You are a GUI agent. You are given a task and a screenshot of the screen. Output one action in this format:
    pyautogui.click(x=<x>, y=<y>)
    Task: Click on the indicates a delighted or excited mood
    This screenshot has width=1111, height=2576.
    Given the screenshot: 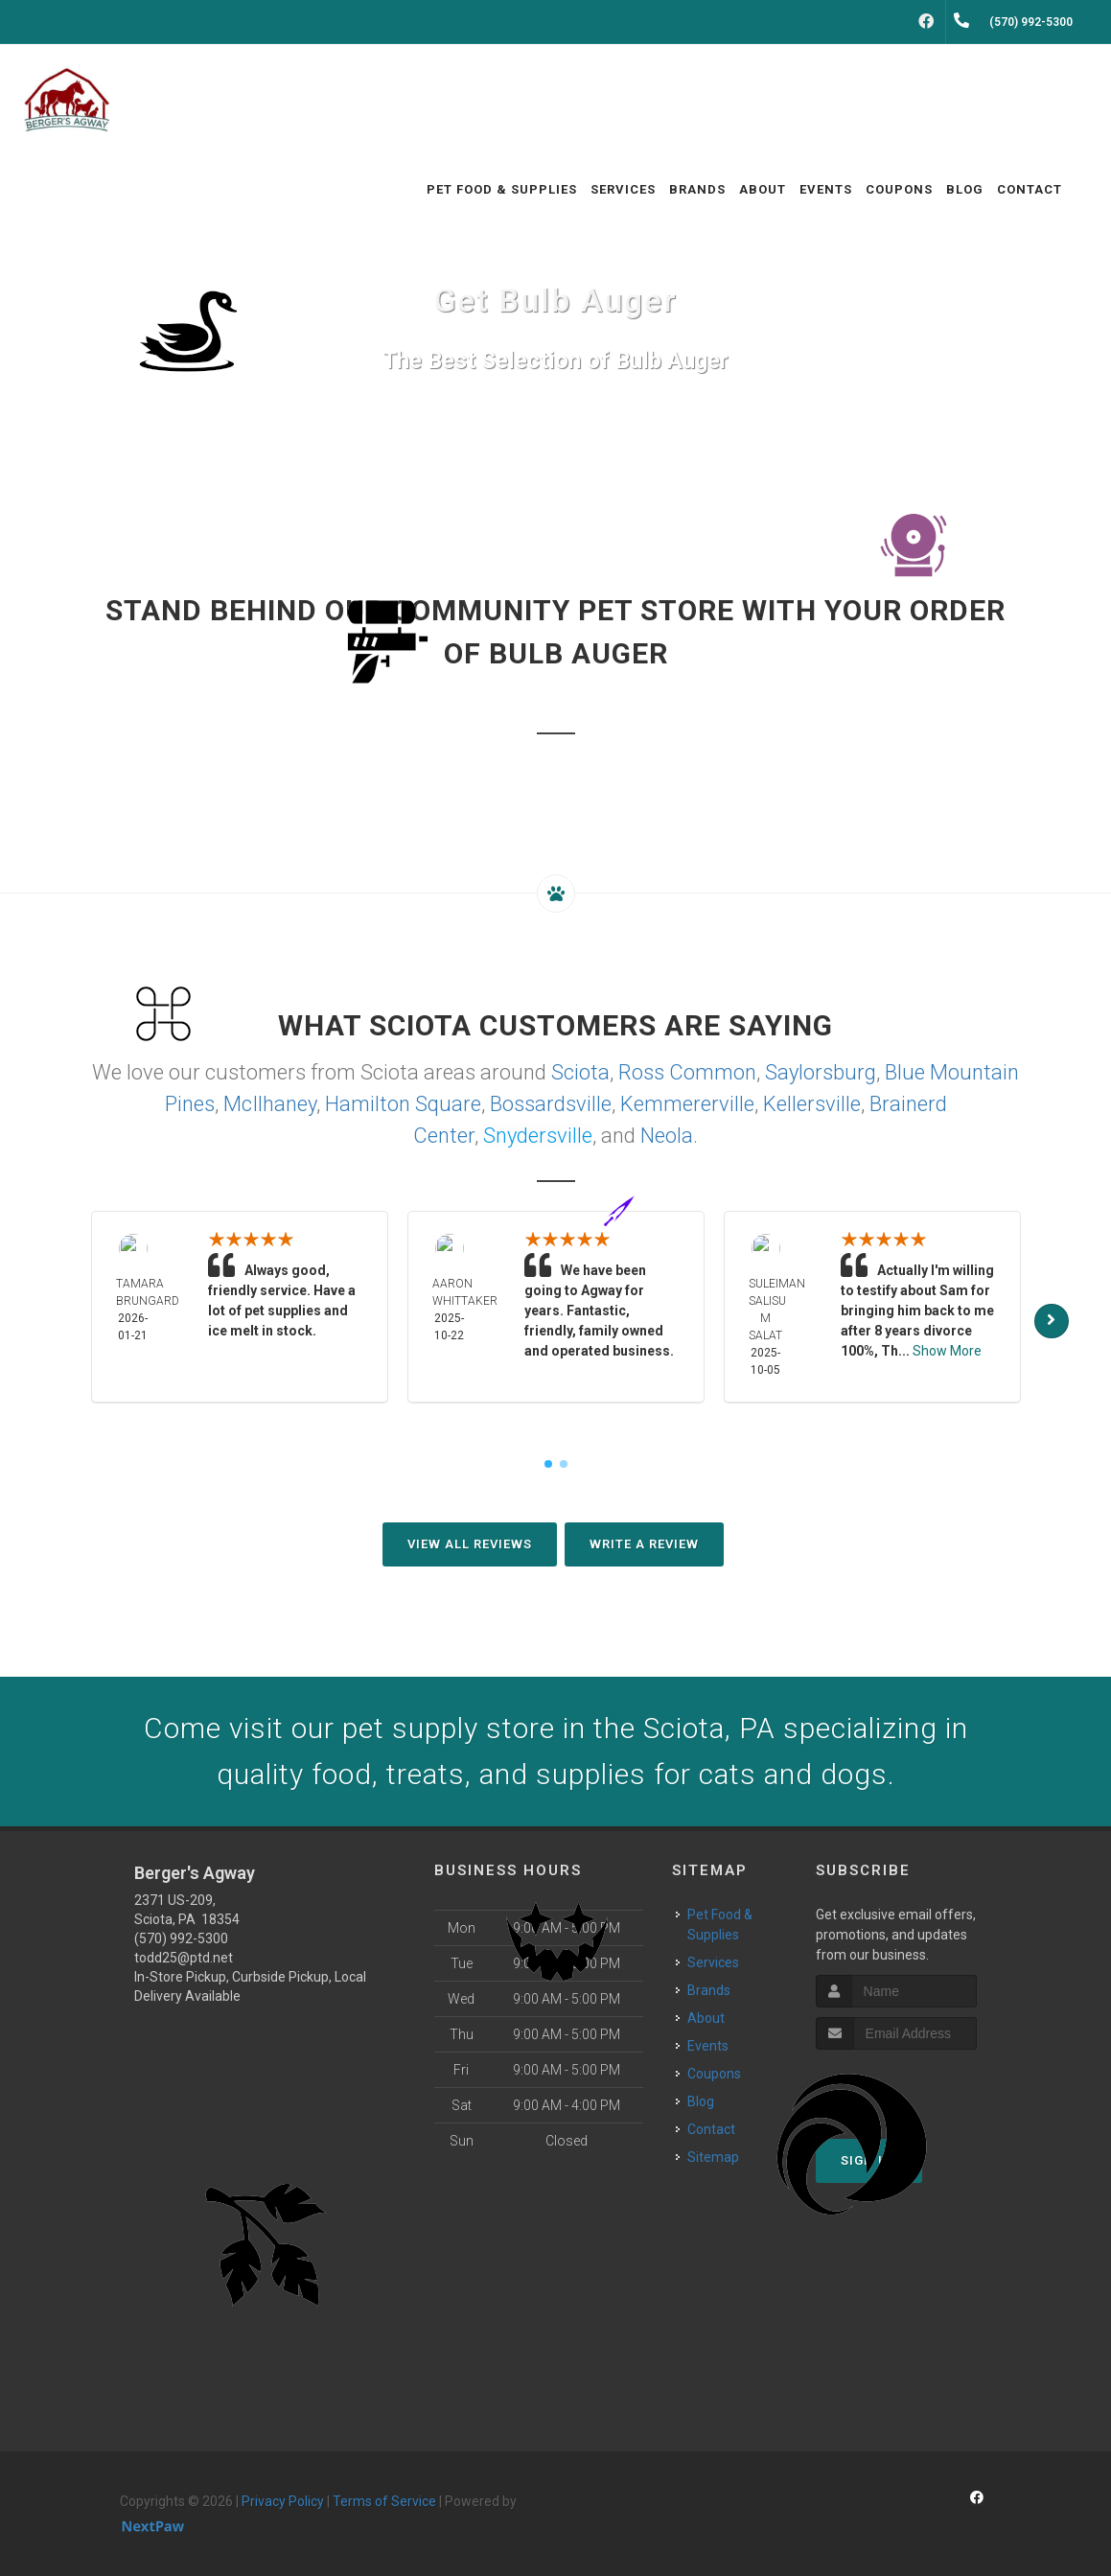 What is the action you would take?
    pyautogui.click(x=557, y=1939)
    